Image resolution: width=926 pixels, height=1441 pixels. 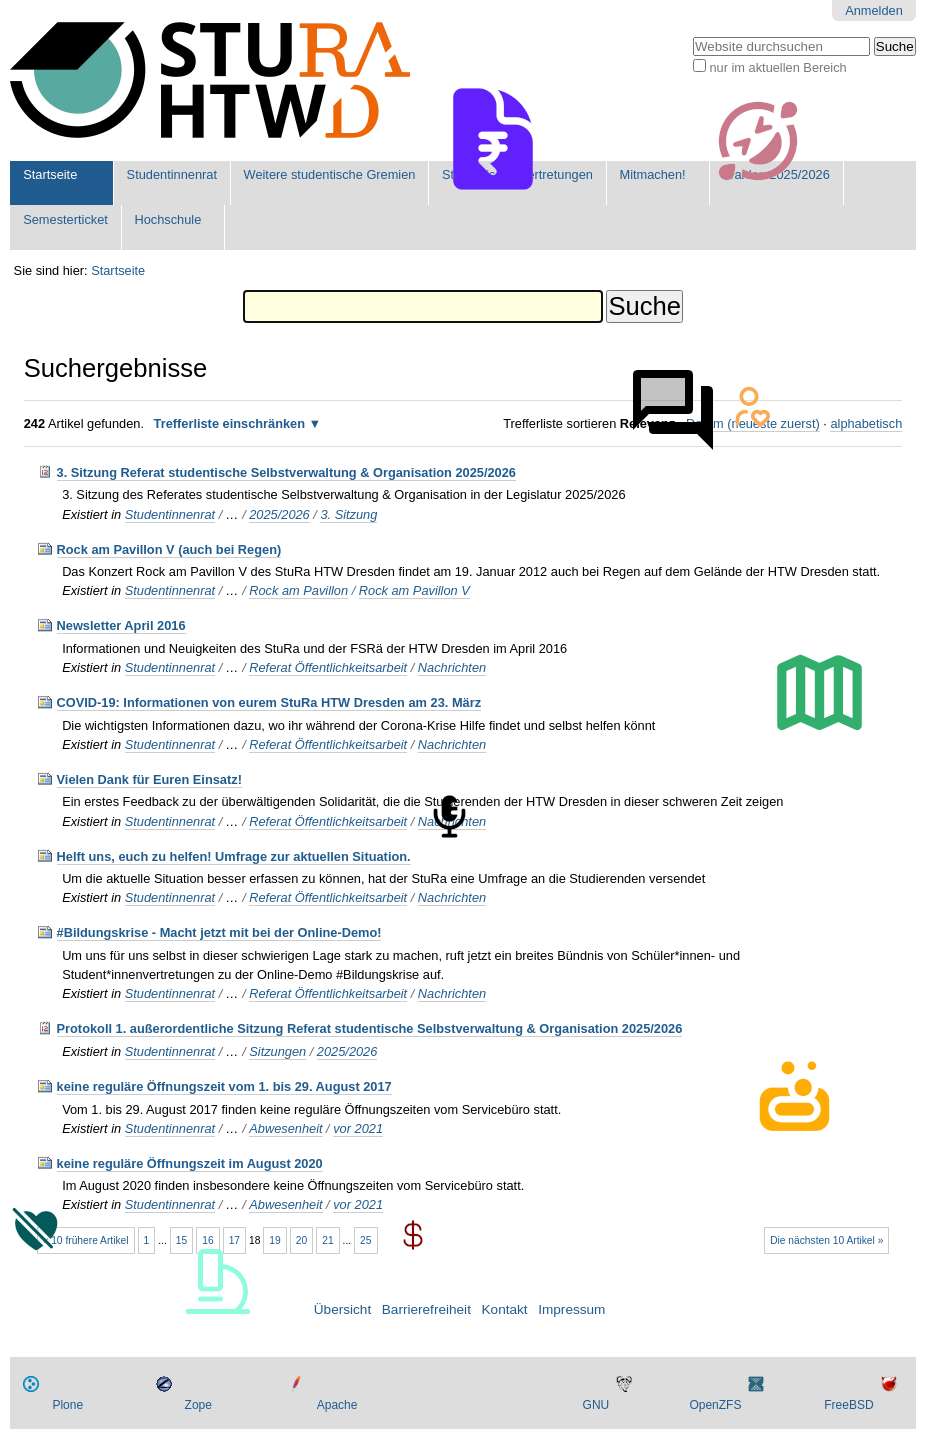 I want to click on open map view, so click(x=819, y=692).